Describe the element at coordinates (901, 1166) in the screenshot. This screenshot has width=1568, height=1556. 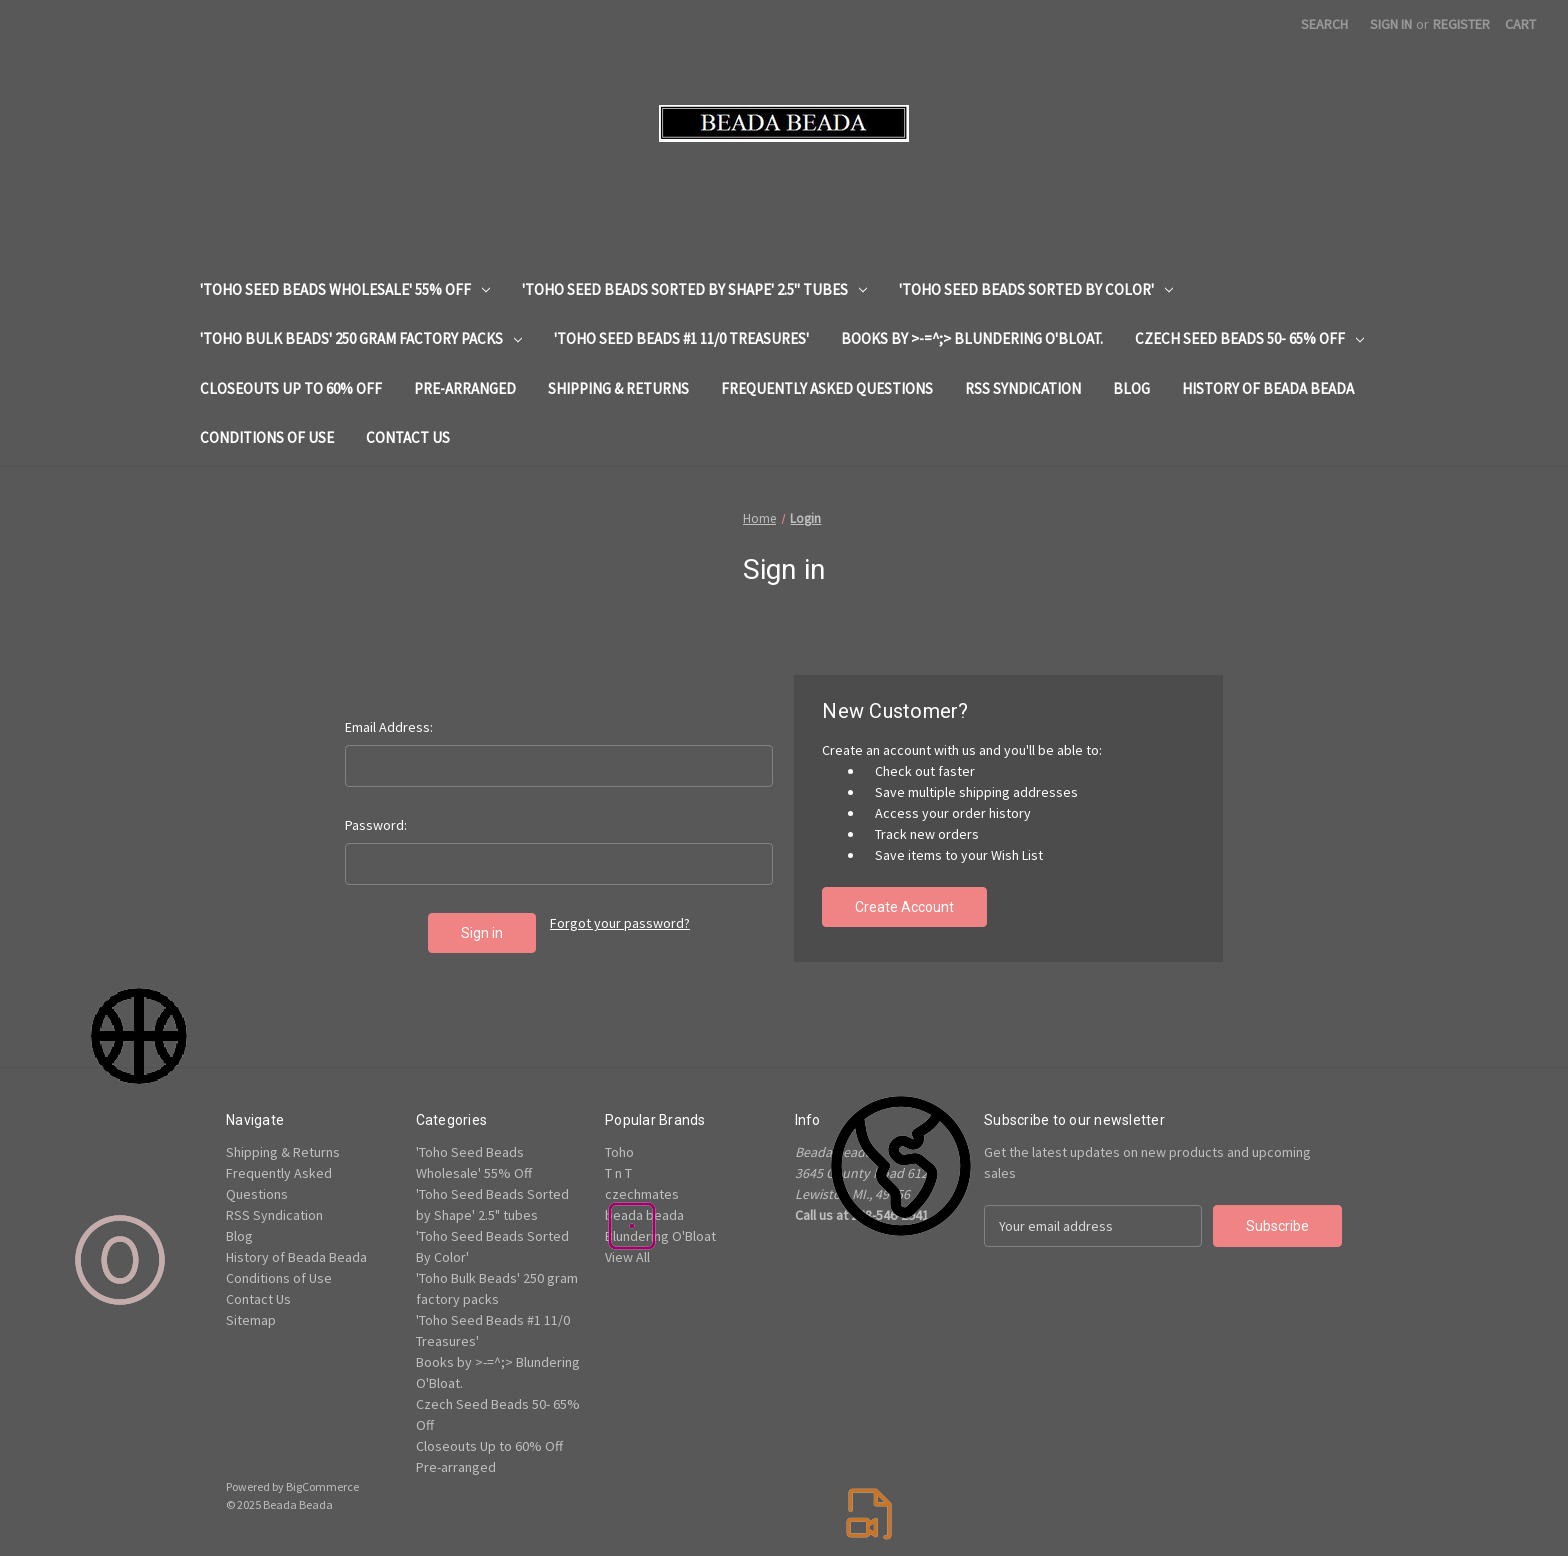
I see `view americas region or western hemisphere` at that location.